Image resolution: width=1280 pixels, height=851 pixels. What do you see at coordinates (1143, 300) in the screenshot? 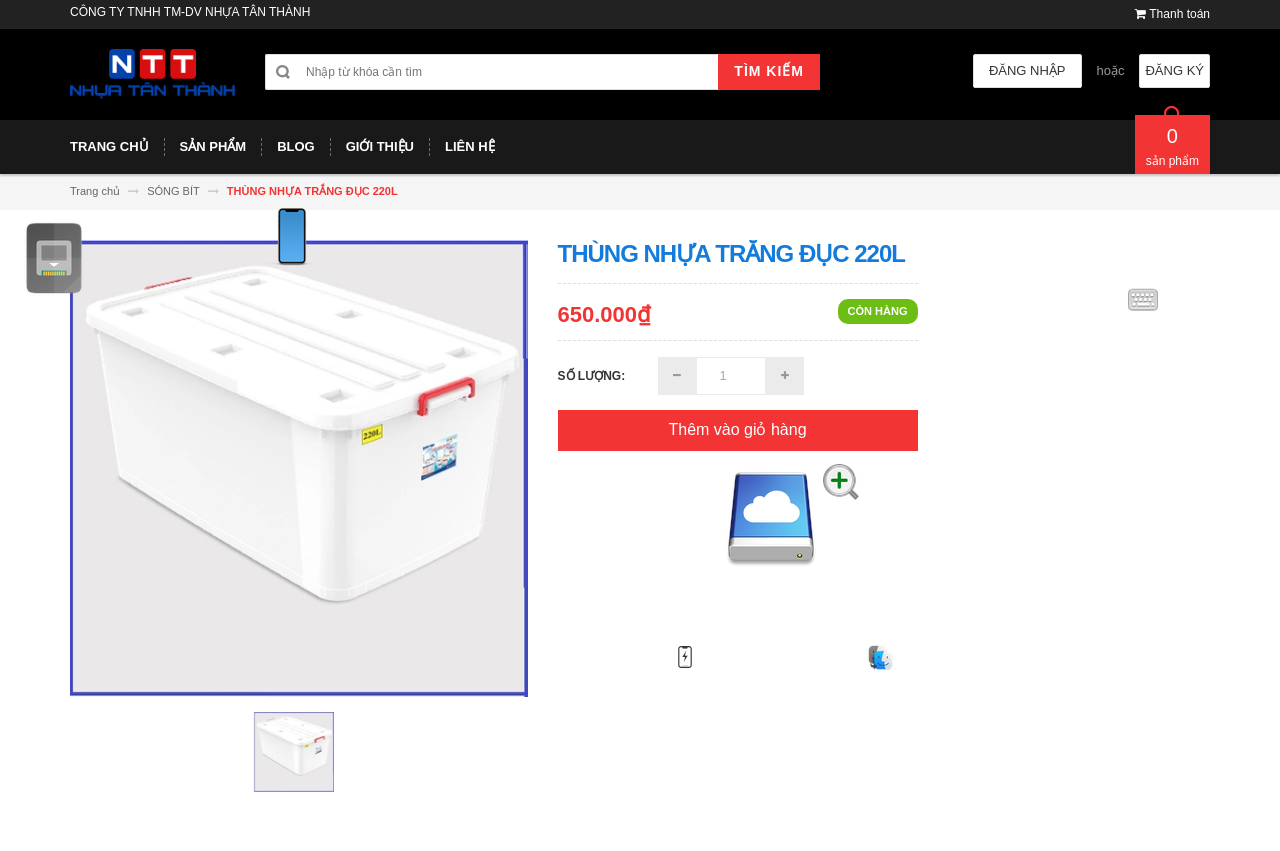
I see `access keyboard settings` at bounding box center [1143, 300].